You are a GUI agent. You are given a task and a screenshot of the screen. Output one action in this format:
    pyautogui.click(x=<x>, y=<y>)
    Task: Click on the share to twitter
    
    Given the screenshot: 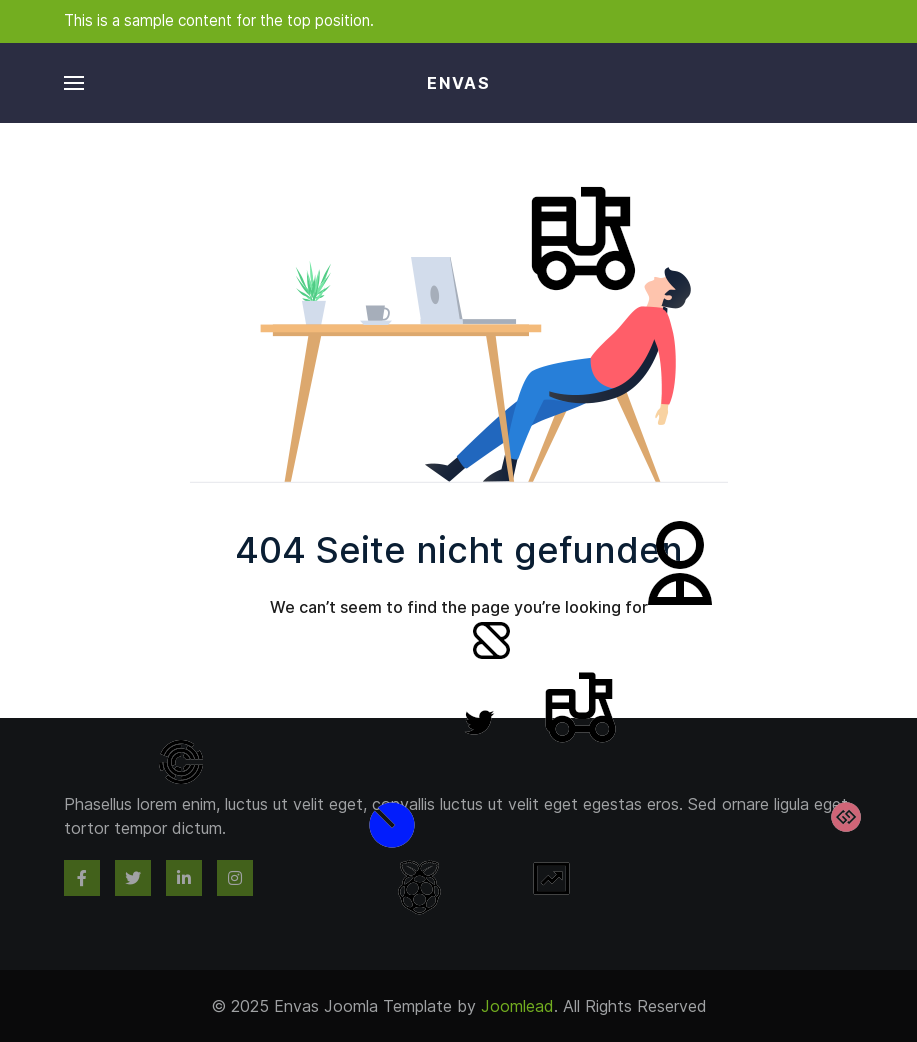 What is the action you would take?
    pyautogui.click(x=479, y=722)
    